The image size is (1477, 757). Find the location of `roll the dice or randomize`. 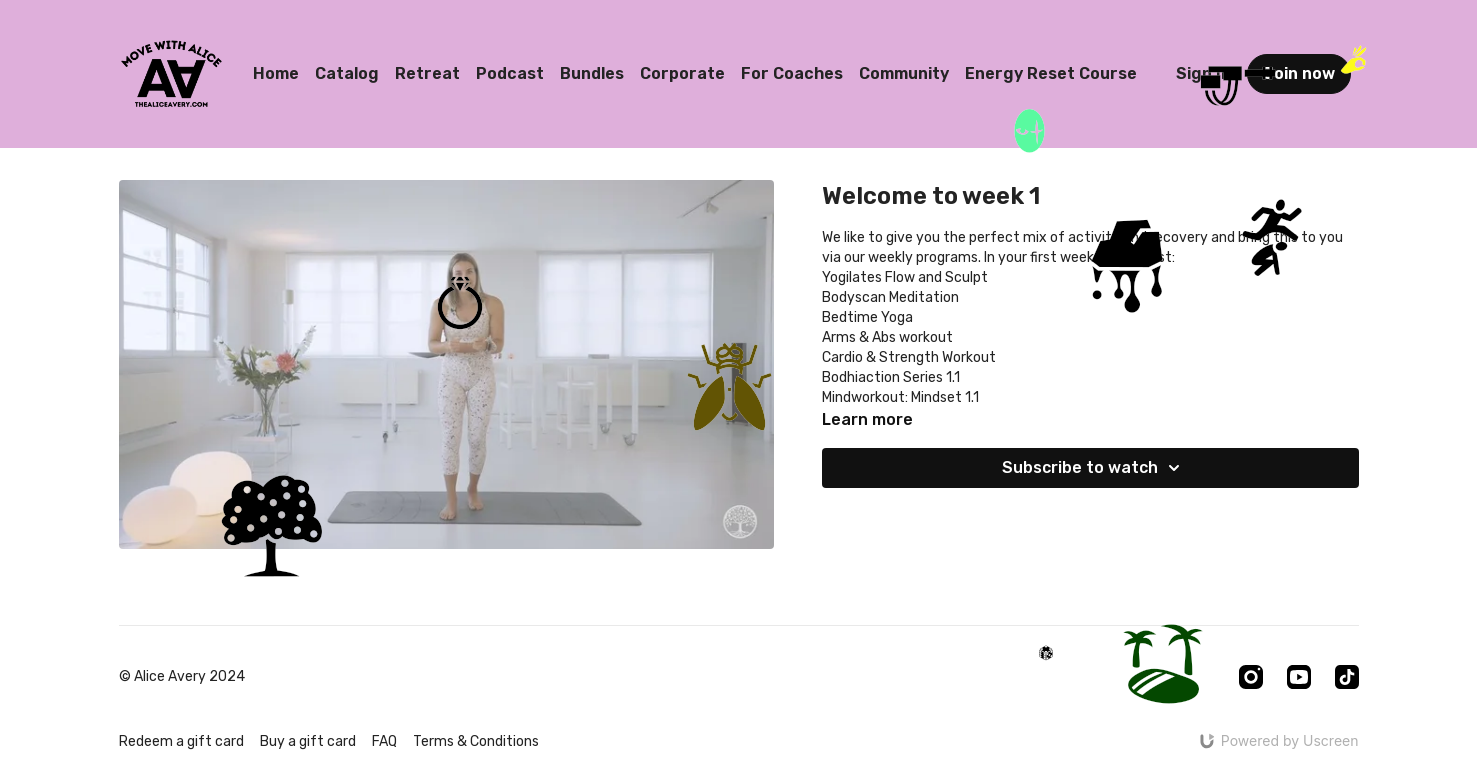

roll the dice or randomize is located at coordinates (1046, 653).